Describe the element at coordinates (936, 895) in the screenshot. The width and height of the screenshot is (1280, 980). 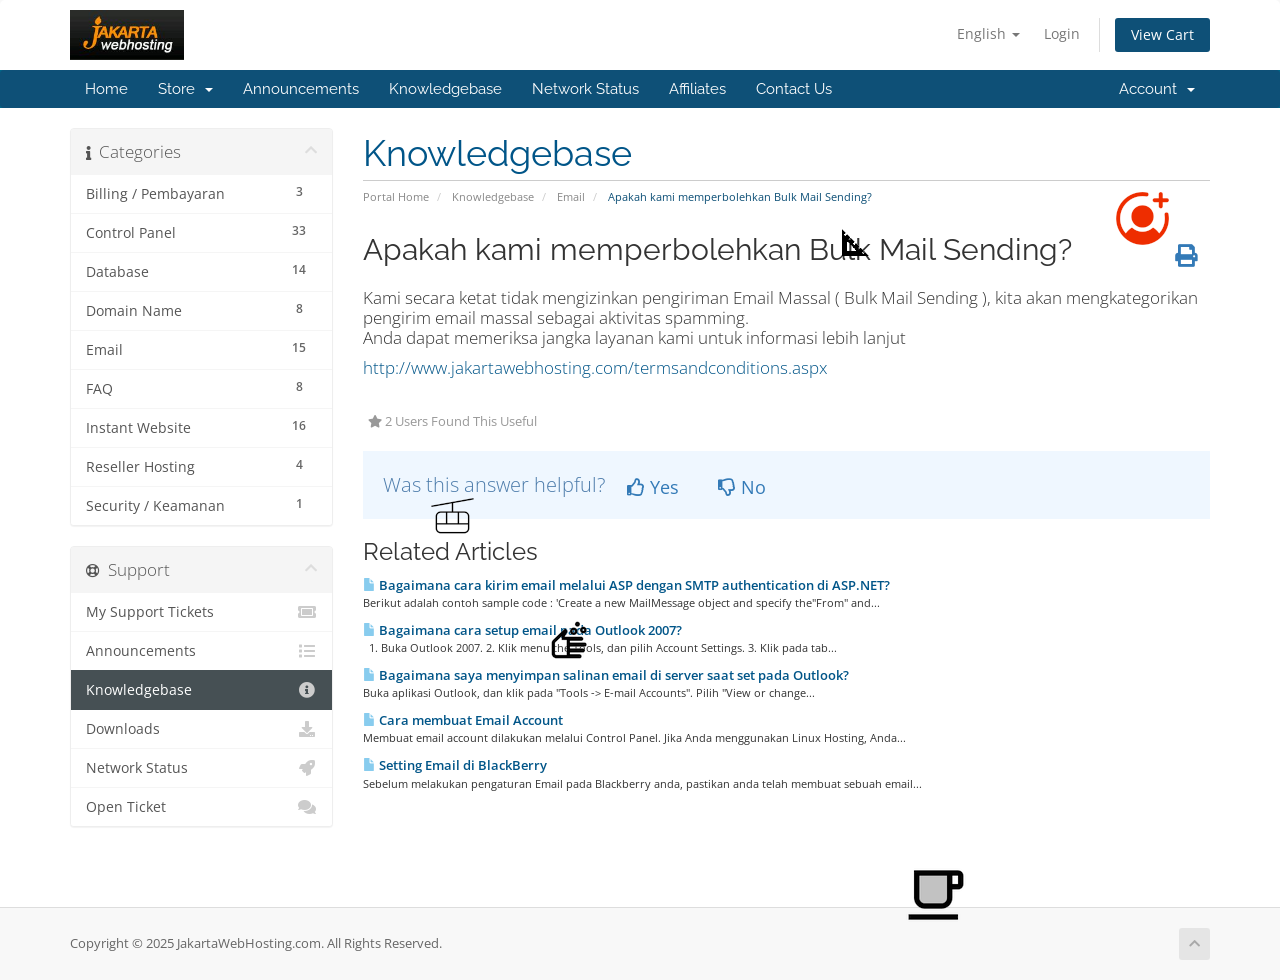
I see `find nearby coffee shops or cafes` at that location.